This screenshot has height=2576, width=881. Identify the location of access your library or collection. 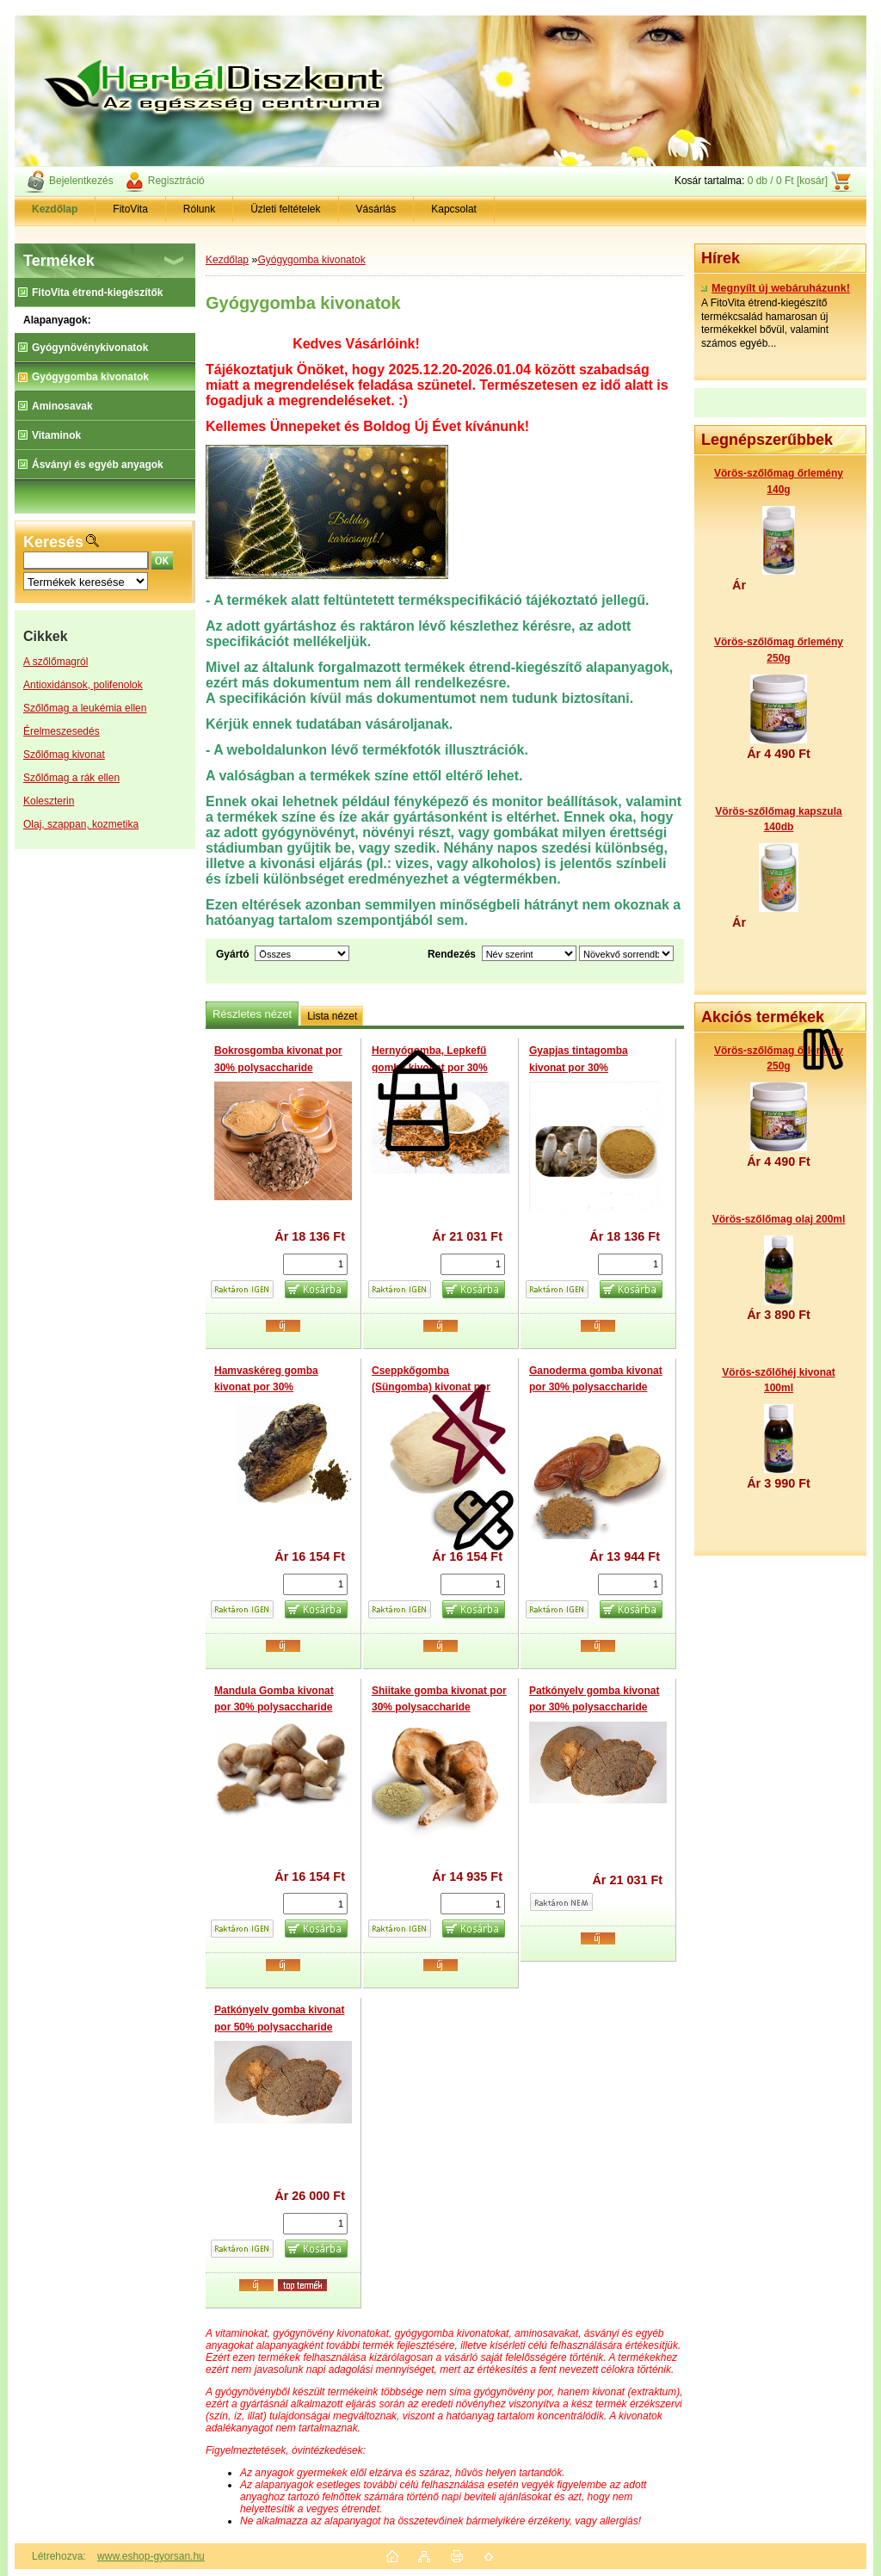
(823, 1049).